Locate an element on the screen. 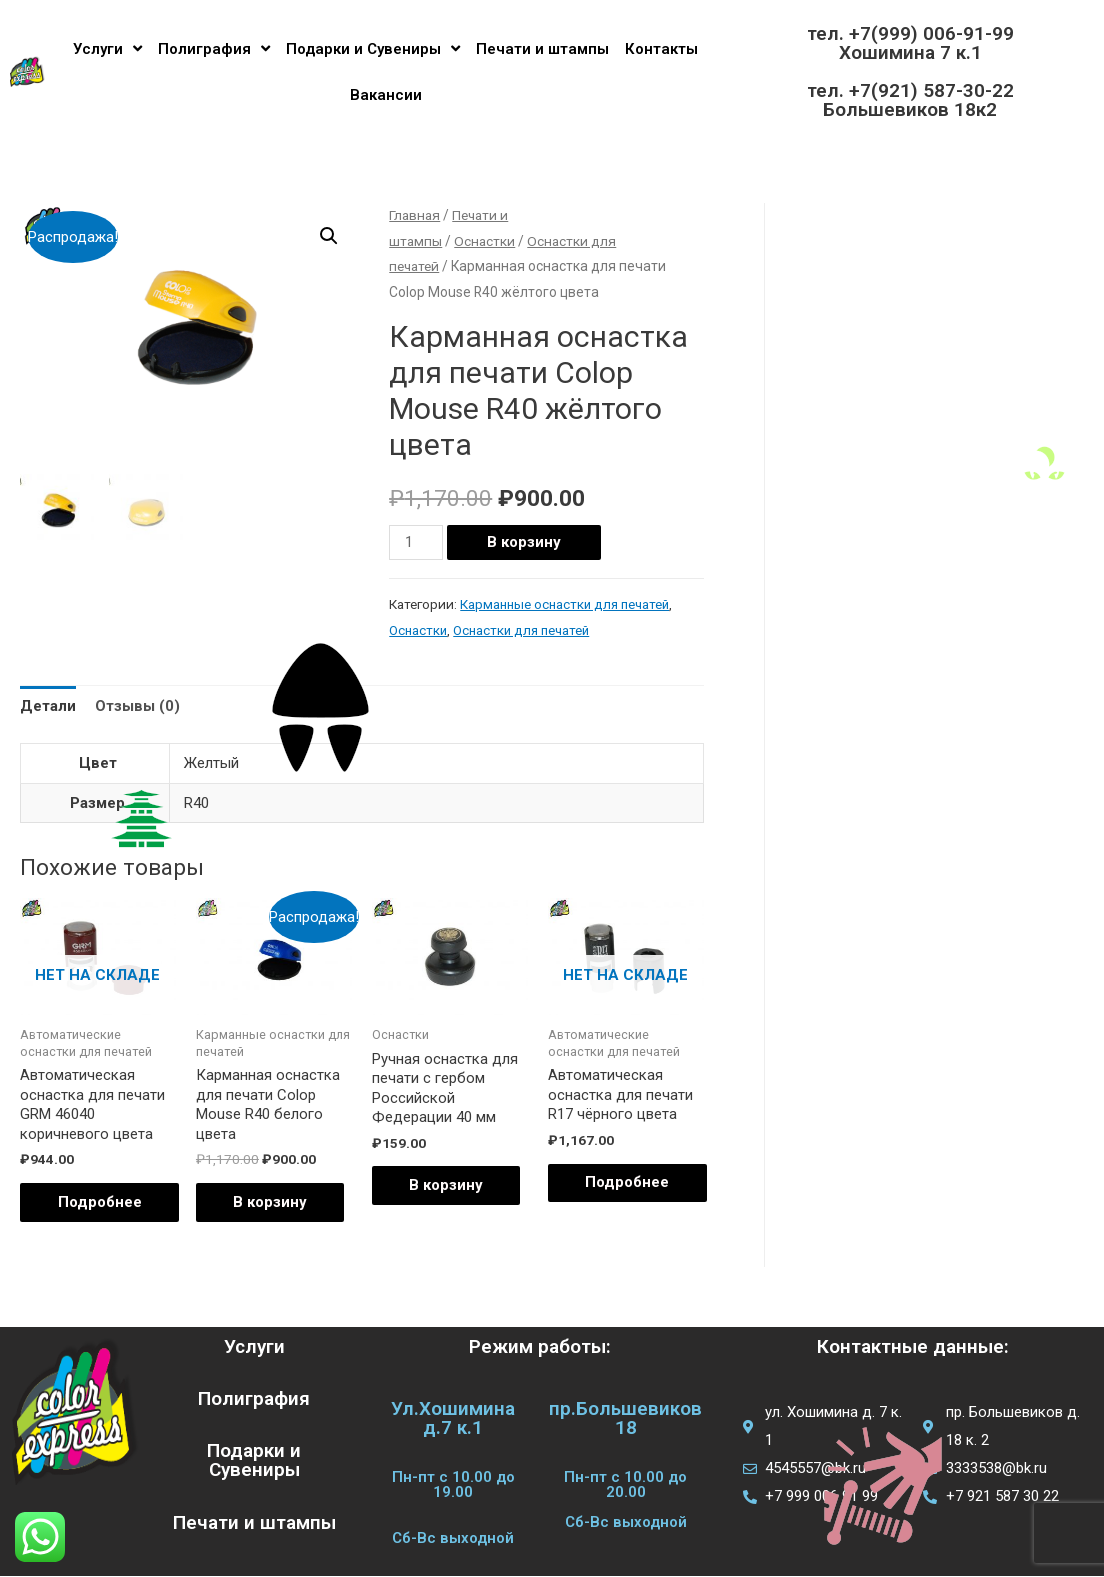 The height and width of the screenshot is (1577, 1104). drop or release current weapon is located at coordinates (883, 1486).